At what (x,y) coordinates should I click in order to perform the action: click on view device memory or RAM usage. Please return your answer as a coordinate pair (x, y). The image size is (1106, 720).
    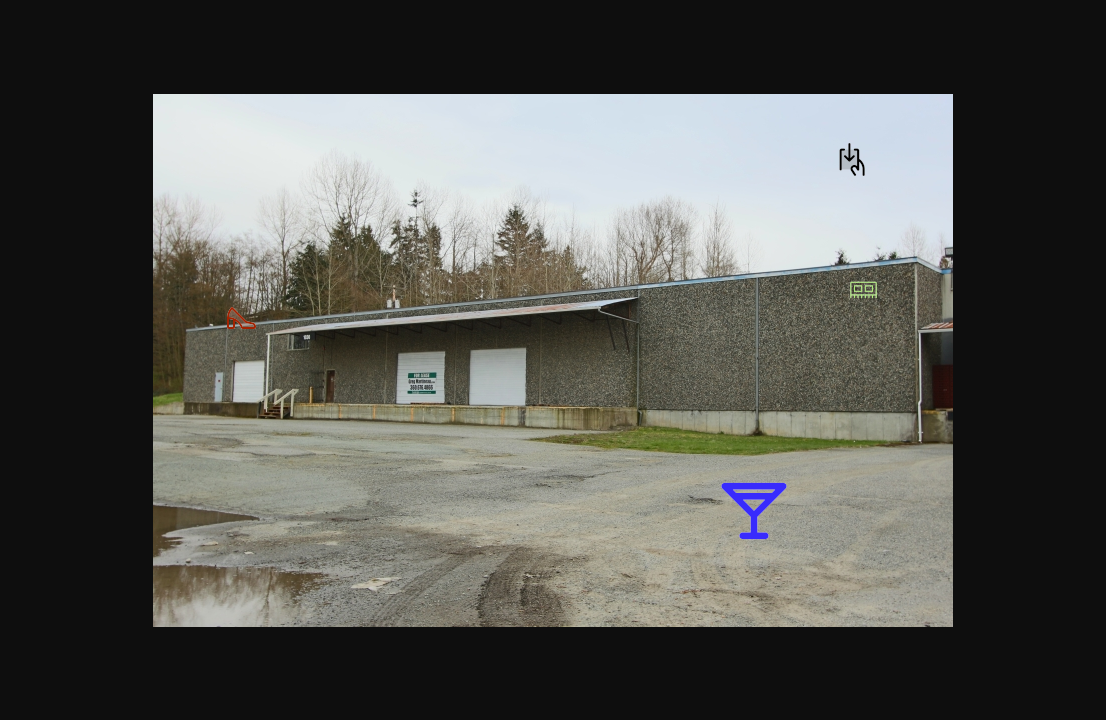
    Looking at the image, I should click on (863, 289).